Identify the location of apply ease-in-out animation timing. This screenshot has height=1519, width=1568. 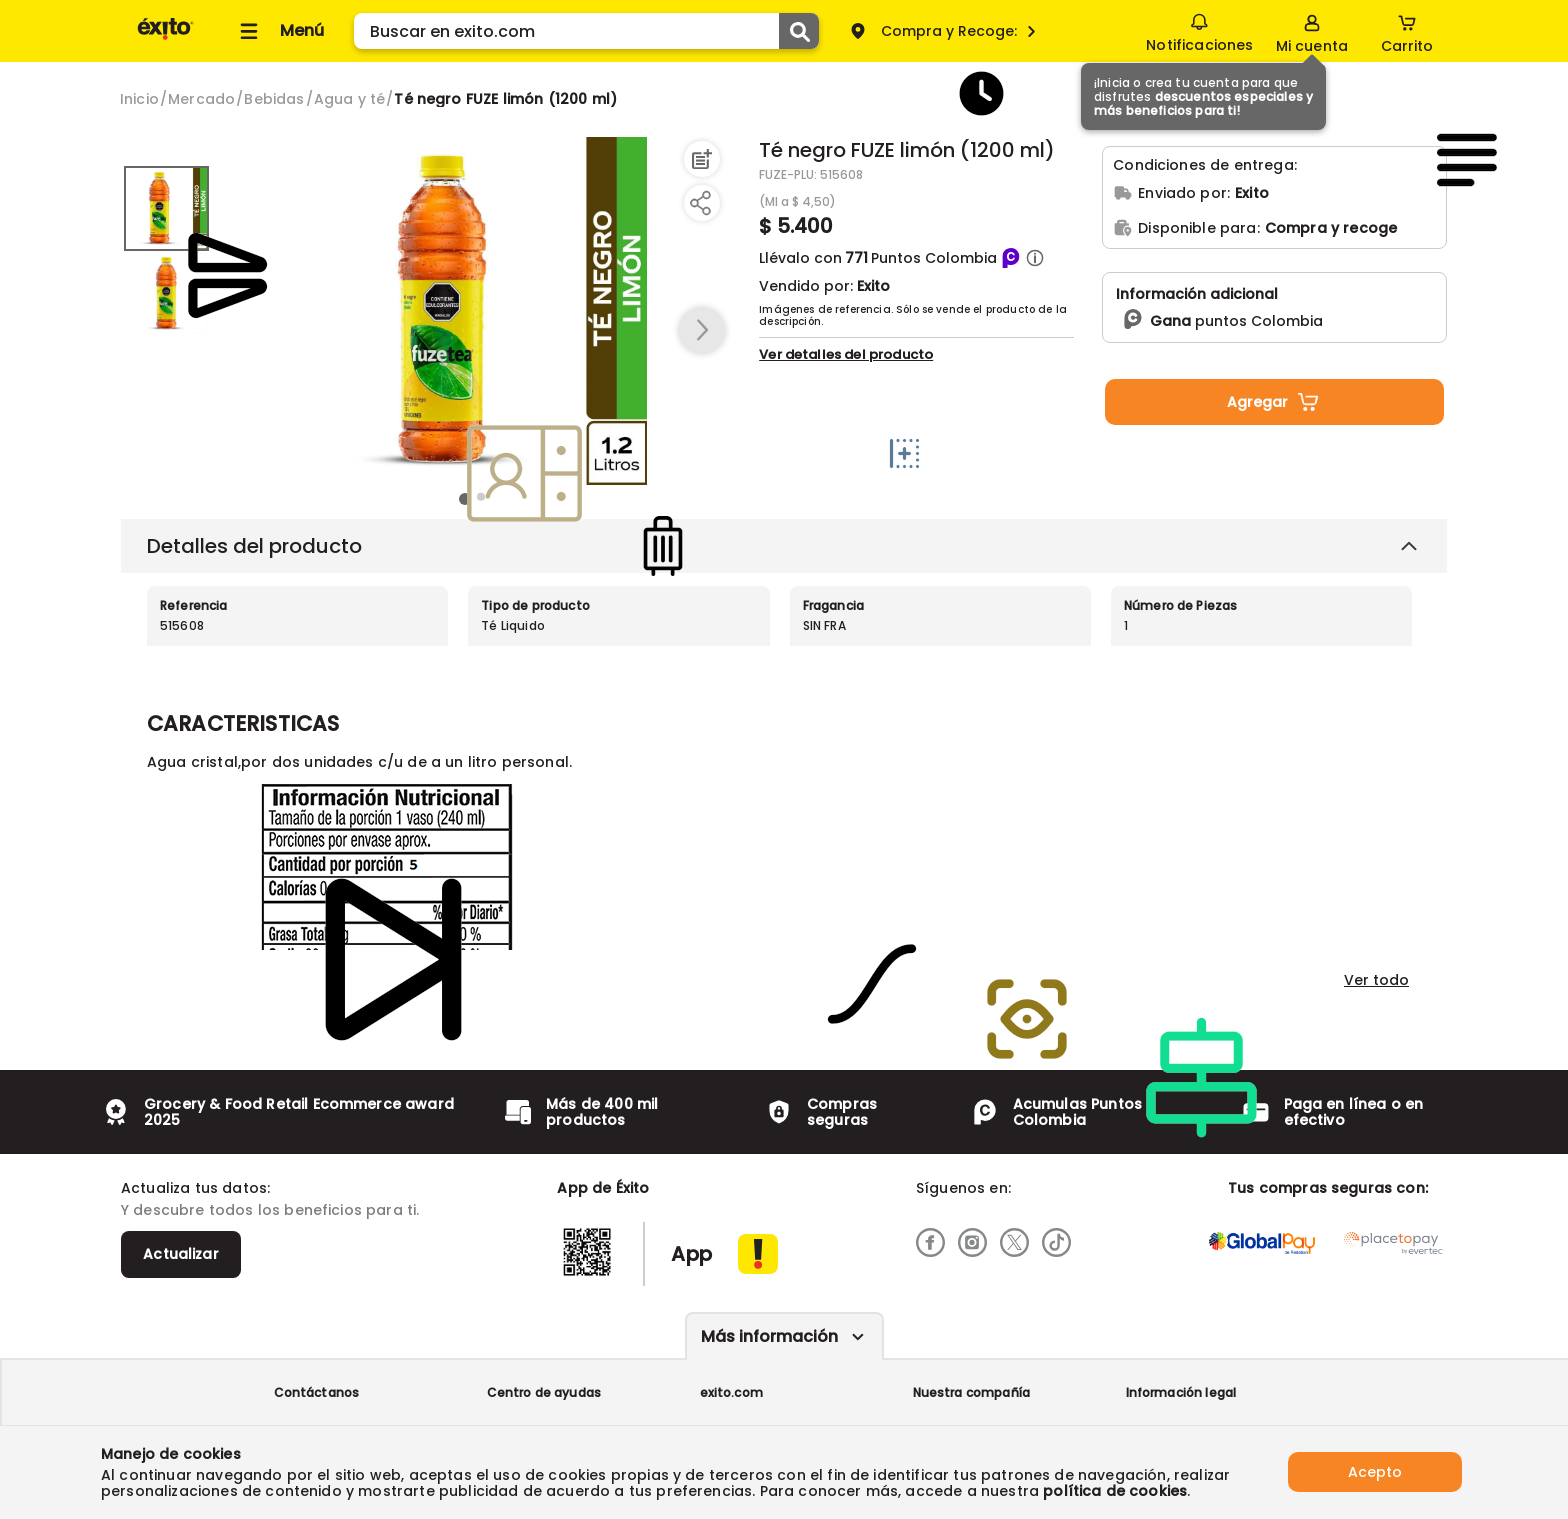
(872, 984).